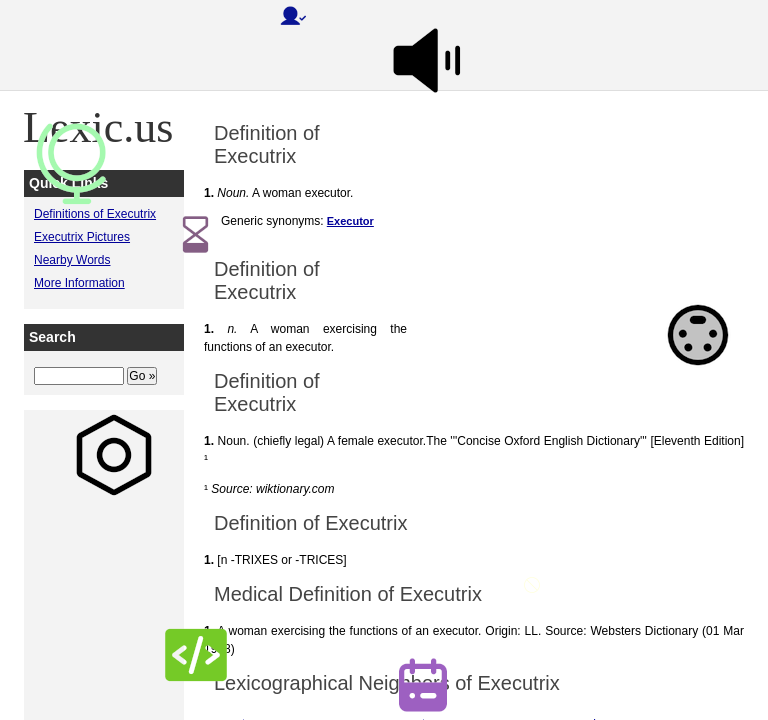 The width and height of the screenshot is (768, 720). What do you see at coordinates (74, 161) in the screenshot?
I see `access global or worldwide settings` at bounding box center [74, 161].